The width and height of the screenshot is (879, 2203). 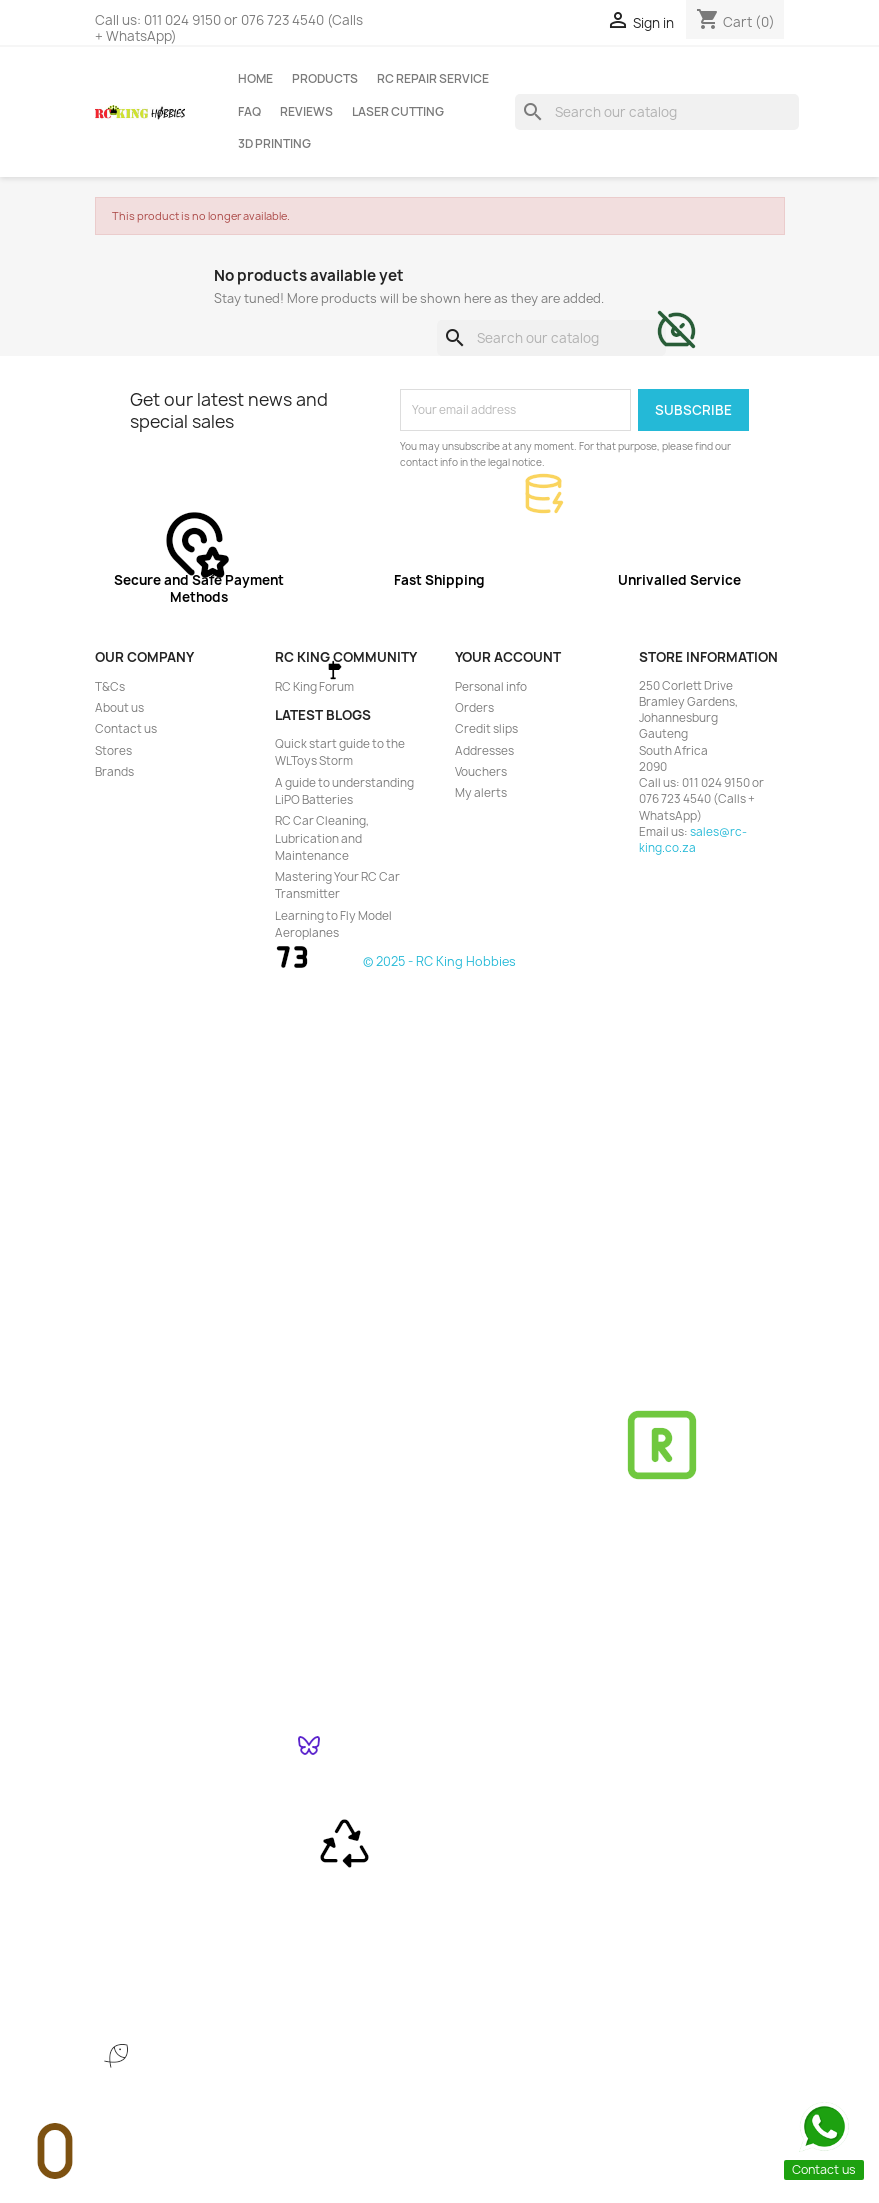 What do you see at coordinates (344, 1843) in the screenshot?
I see `recycle or dispose of item responsibly` at bounding box center [344, 1843].